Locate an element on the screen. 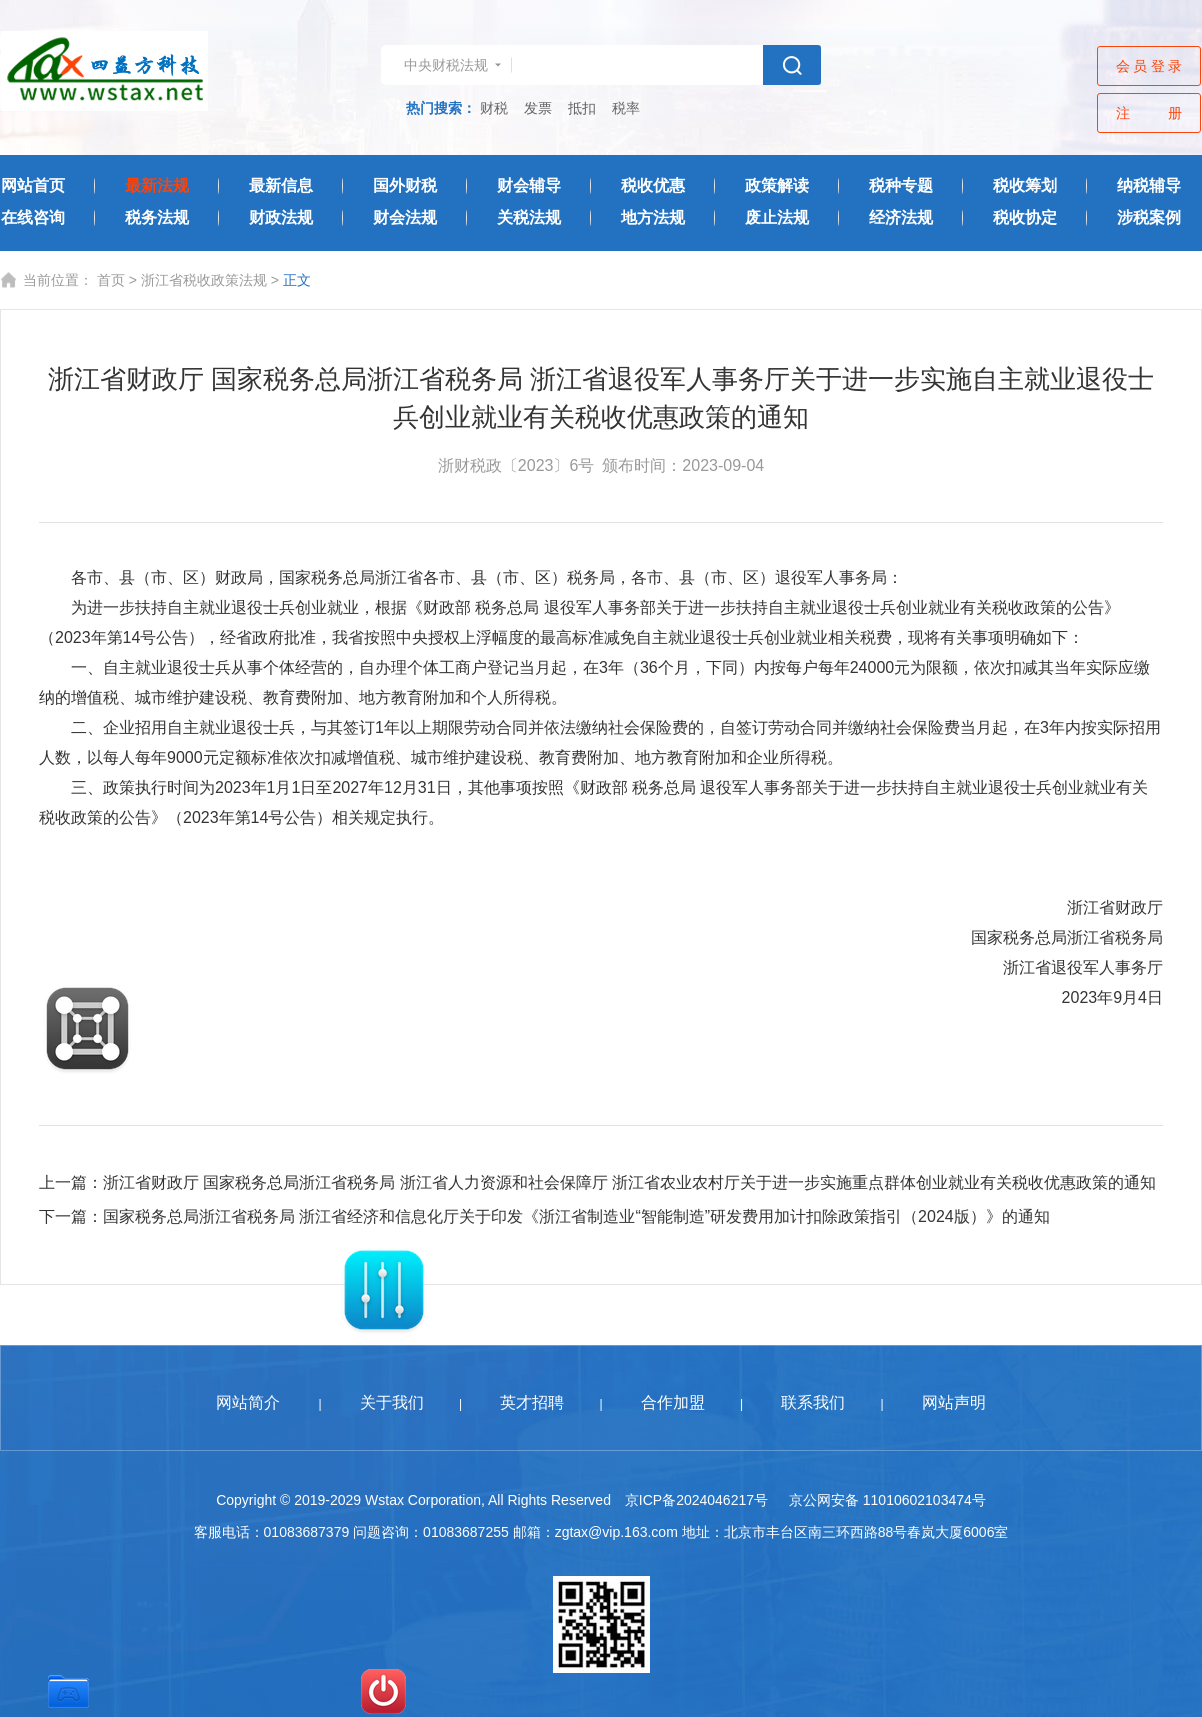 The height and width of the screenshot is (1717, 1202). shut down or power off the device is located at coordinates (383, 1691).